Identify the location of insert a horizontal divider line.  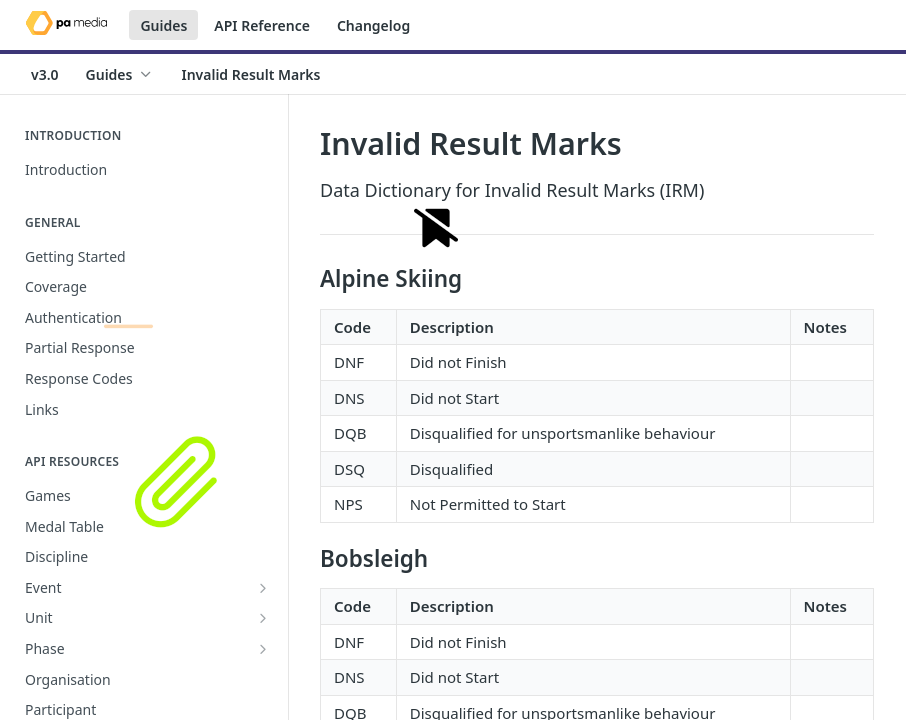
(128, 324).